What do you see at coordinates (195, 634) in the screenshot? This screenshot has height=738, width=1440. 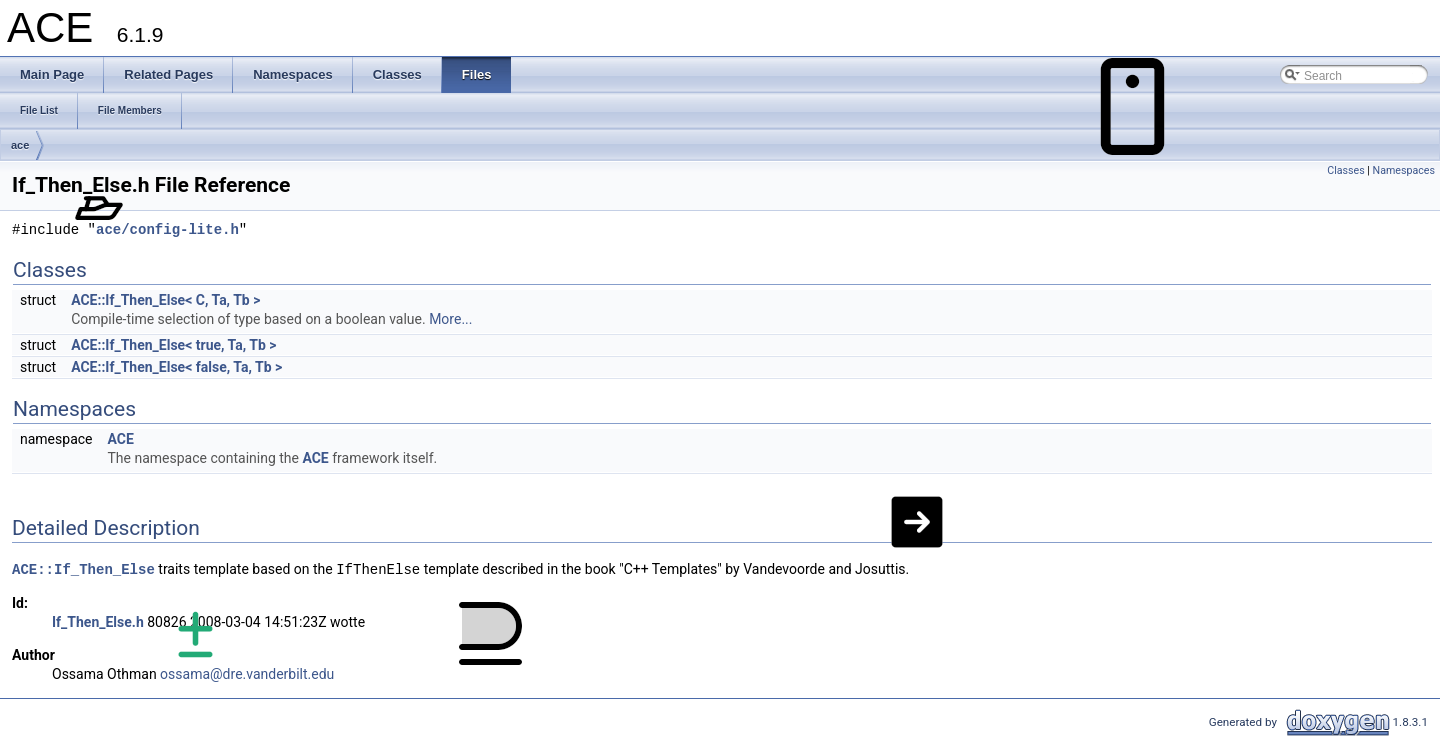 I see `toggle between adding and subtracting values` at bounding box center [195, 634].